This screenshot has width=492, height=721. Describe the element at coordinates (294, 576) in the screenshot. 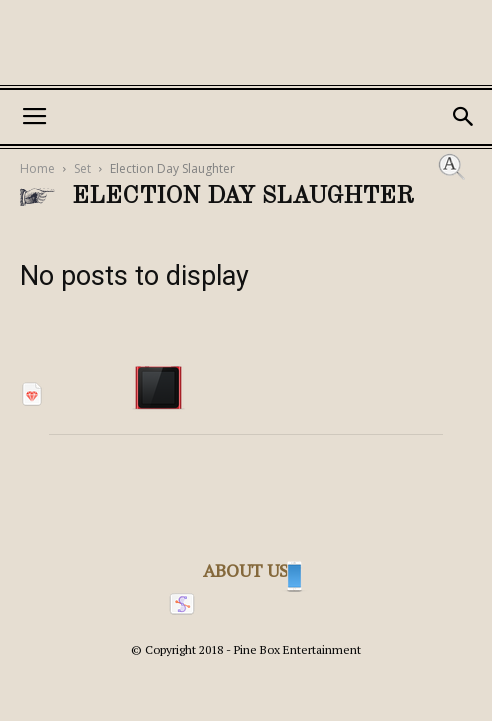

I see `iPhone 7 device icon for system identification` at that location.